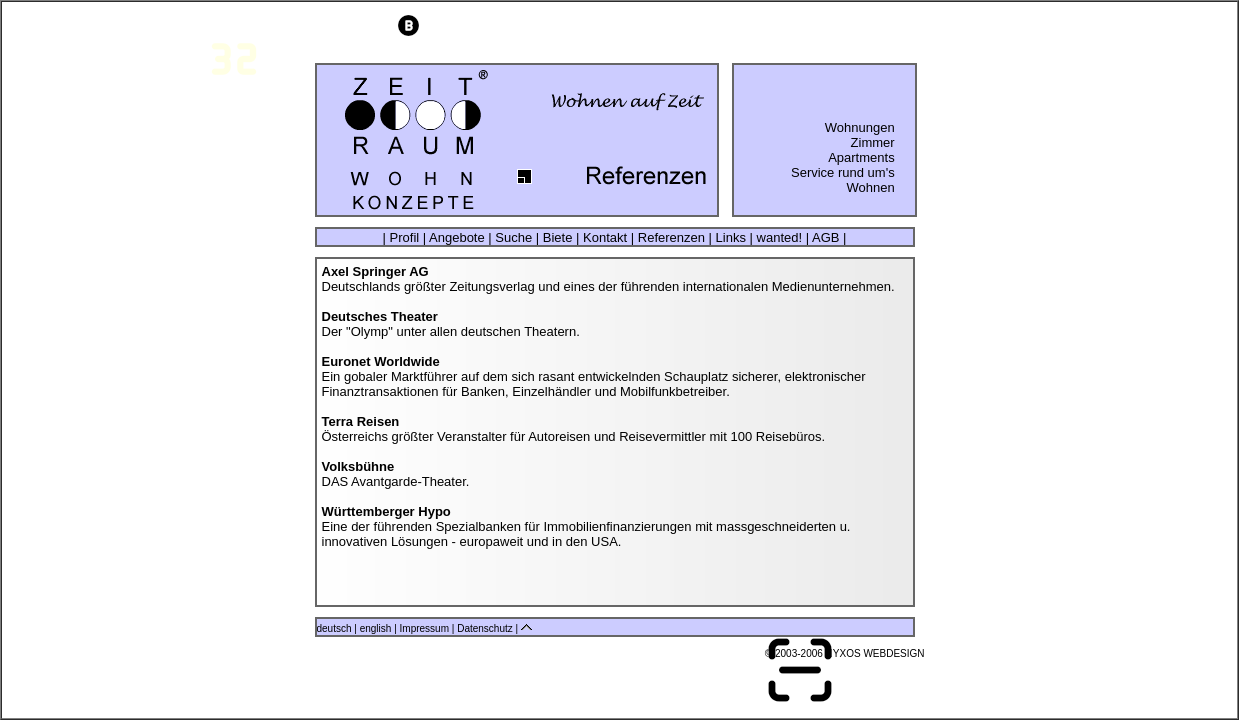 The width and height of the screenshot is (1239, 720). What do you see at coordinates (408, 25) in the screenshot?
I see `xbox controller B button indicator` at bounding box center [408, 25].